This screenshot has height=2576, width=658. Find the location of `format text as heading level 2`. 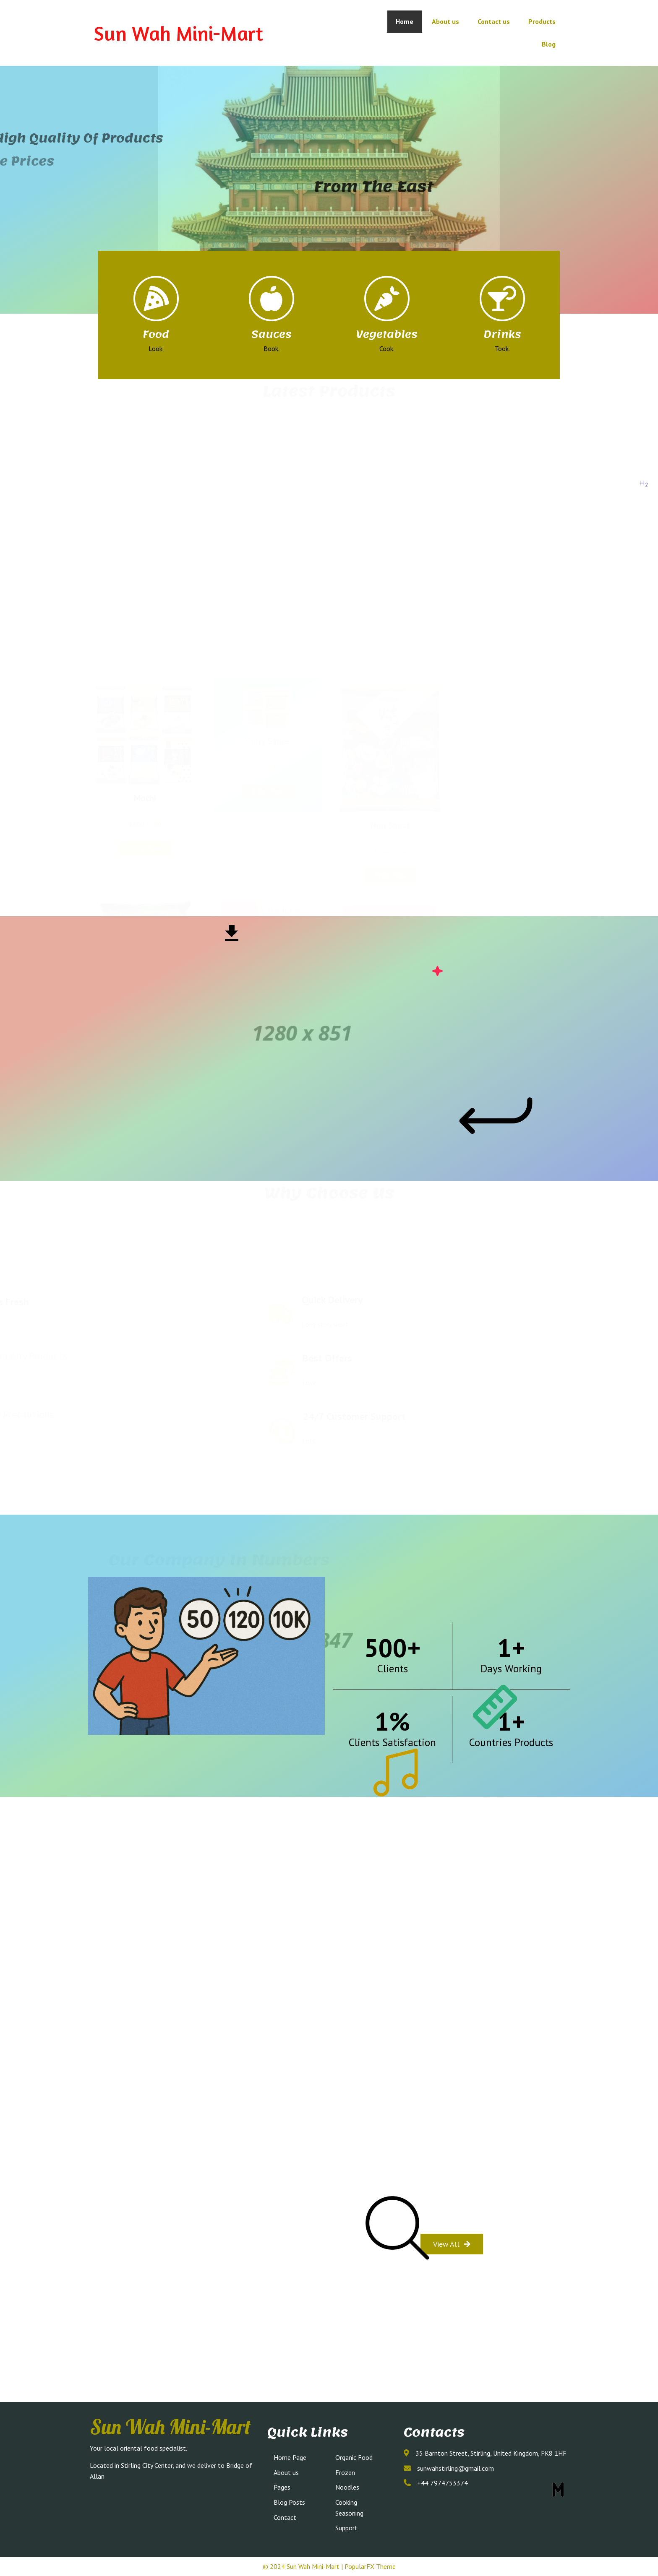

format text as heading level 2 is located at coordinates (643, 483).